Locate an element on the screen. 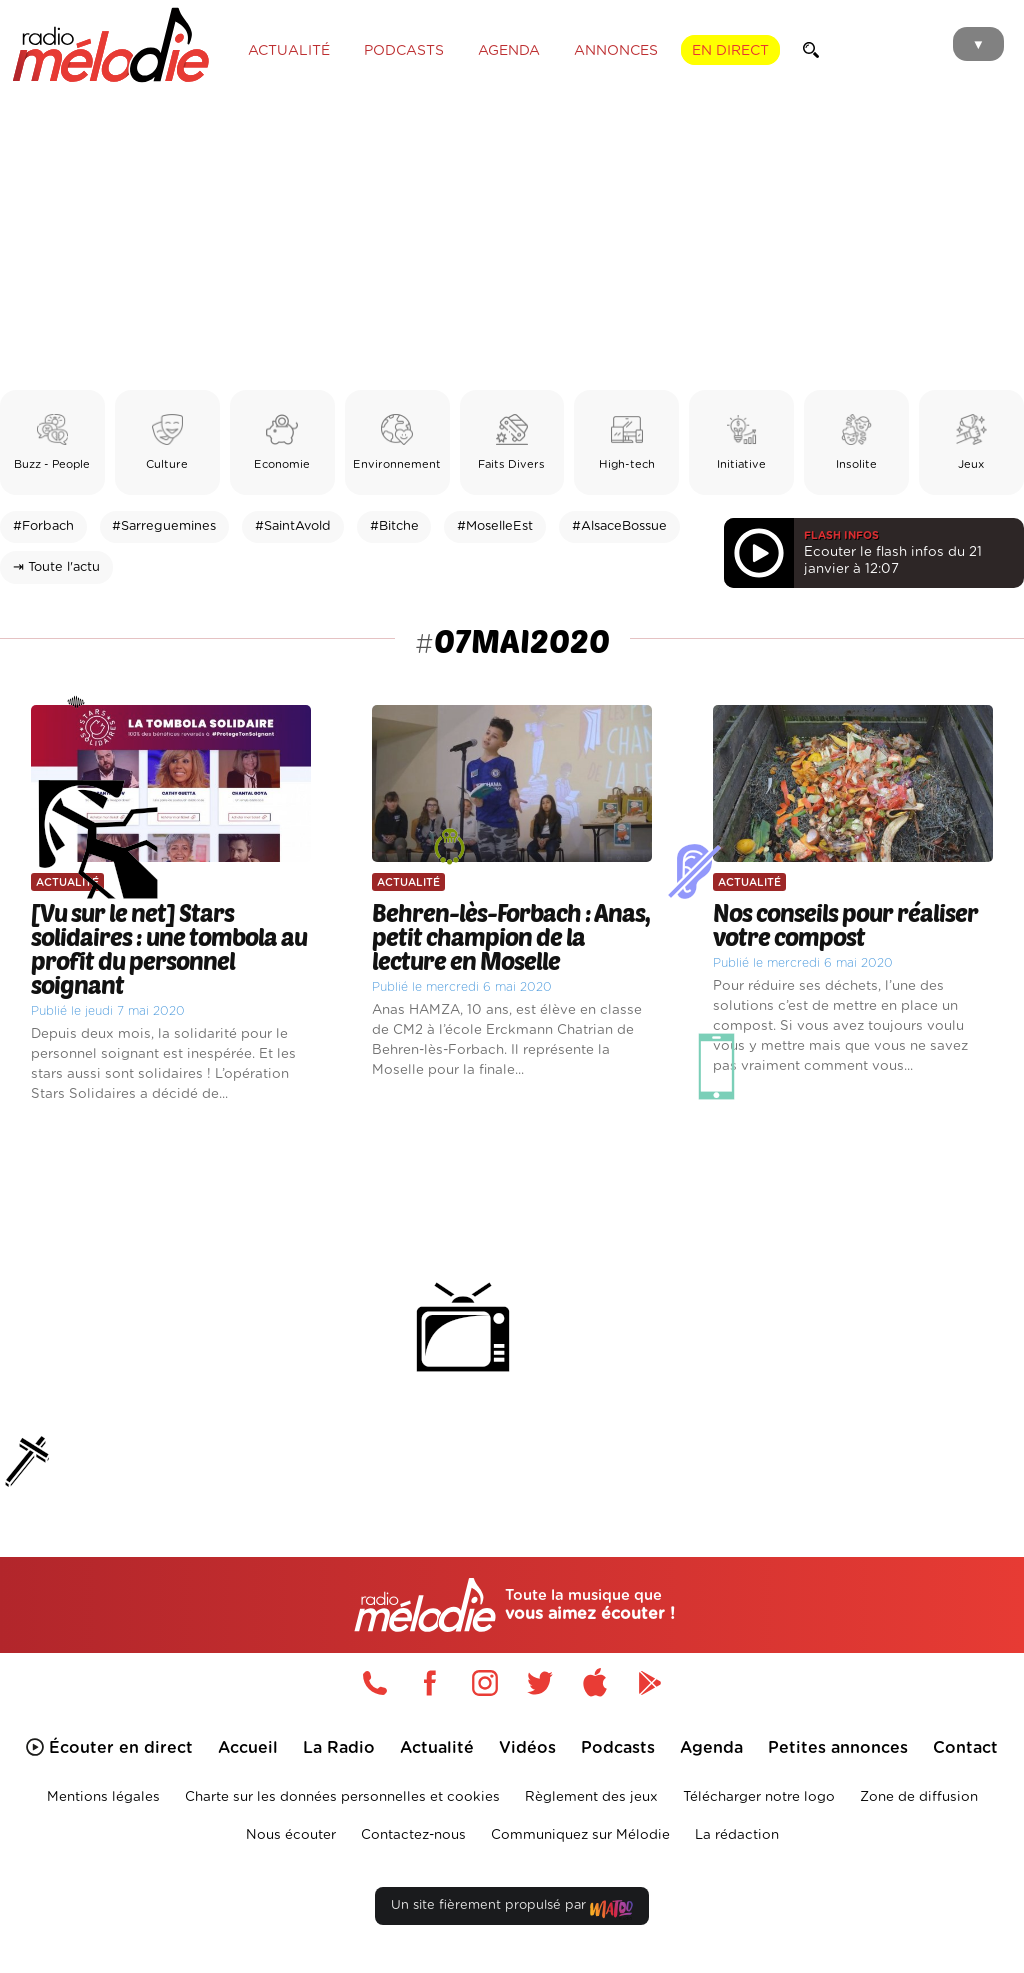  indicates religious or faith-based content is located at coordinates (29, 1461).